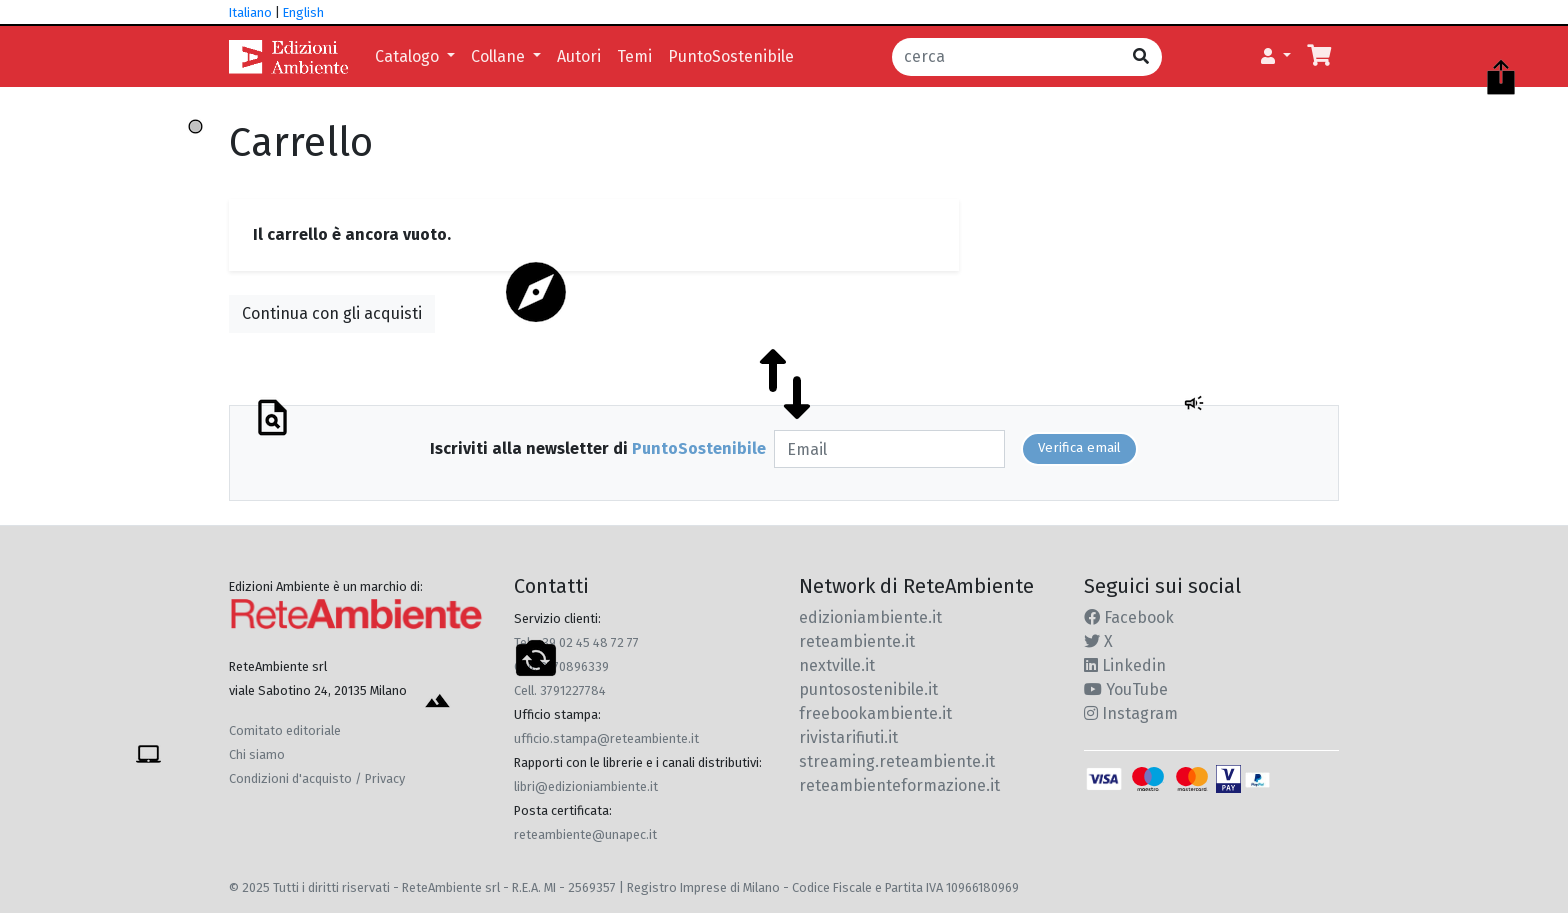 This screenshot has height=913, width=1568. I want to click on explore nearby places or content, so click(536, 292).